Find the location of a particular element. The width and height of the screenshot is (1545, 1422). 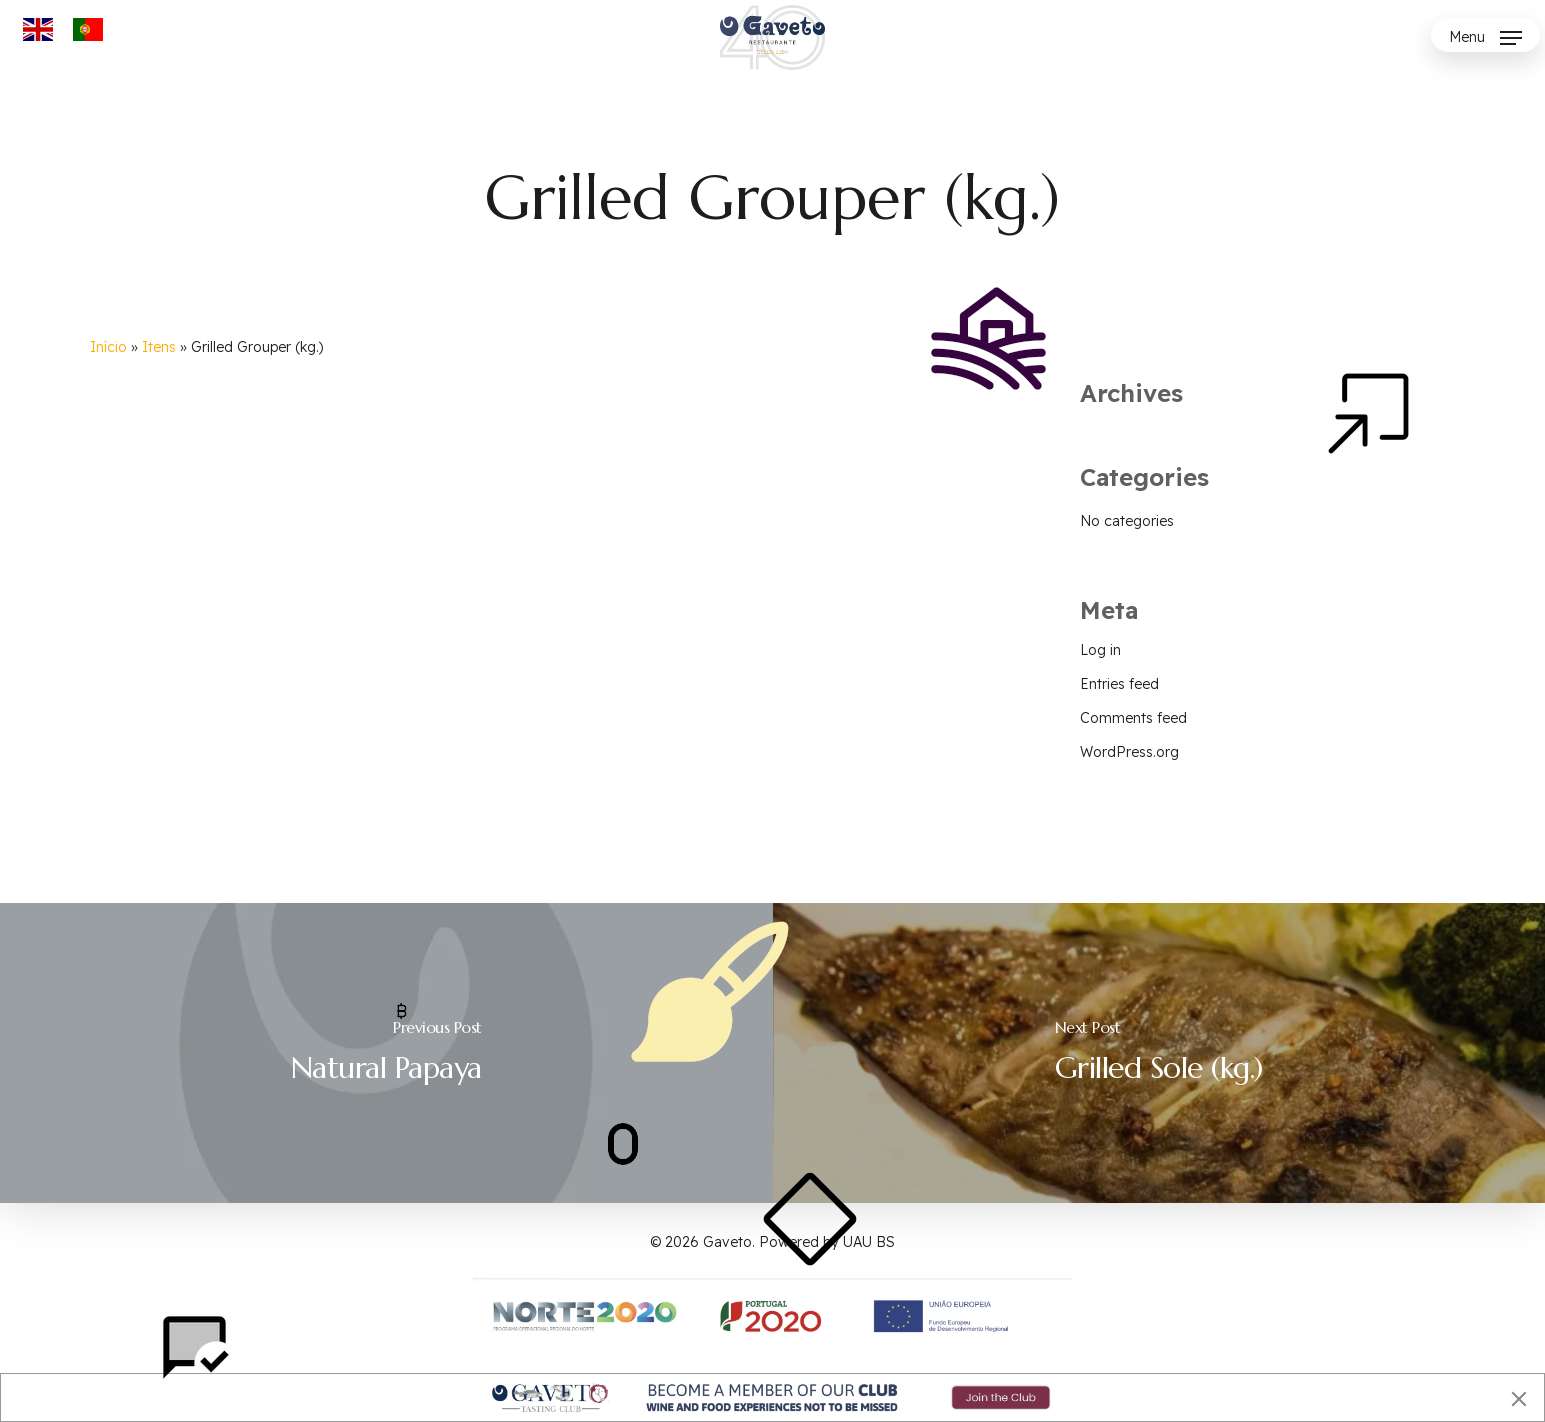

access farm or agricultural features is located at coordinates (988, 340).